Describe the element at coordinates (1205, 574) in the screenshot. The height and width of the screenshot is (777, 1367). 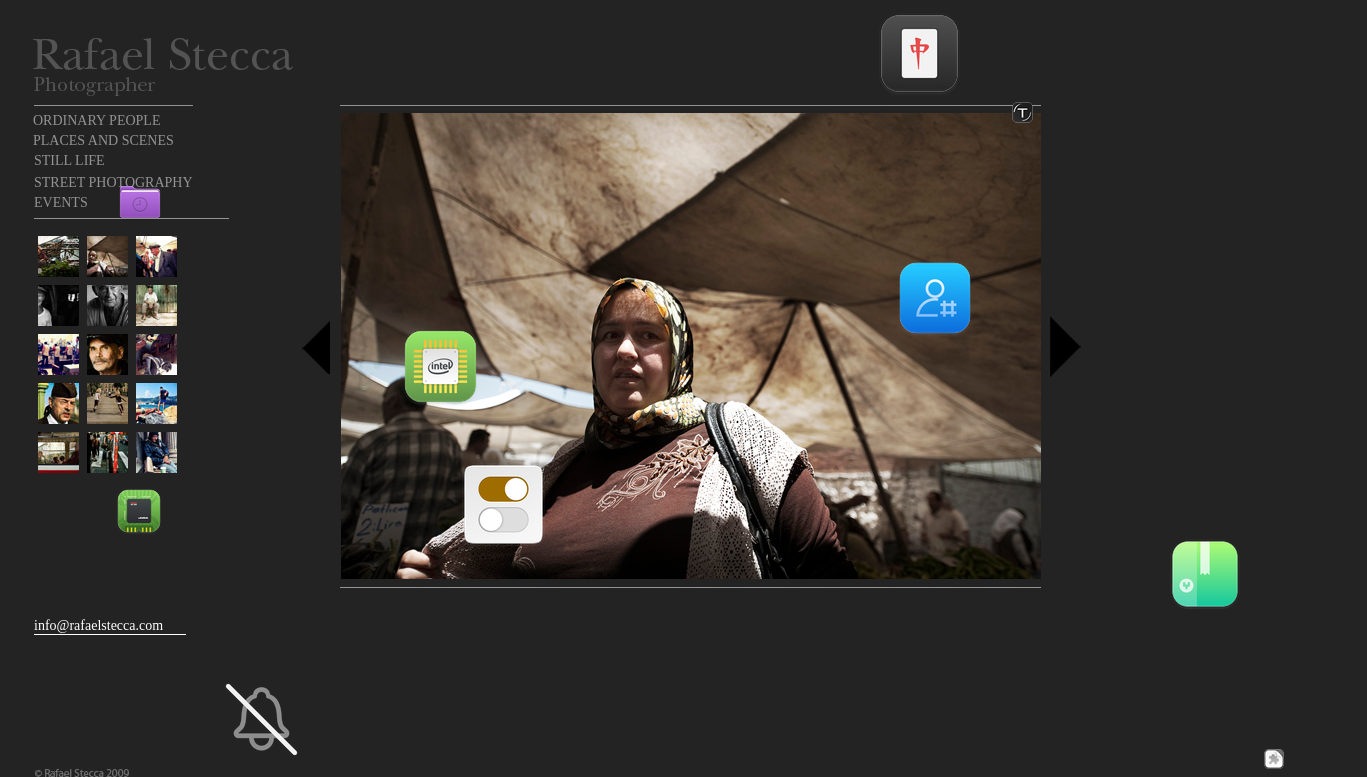
I see `open yast software group manager` at that location.